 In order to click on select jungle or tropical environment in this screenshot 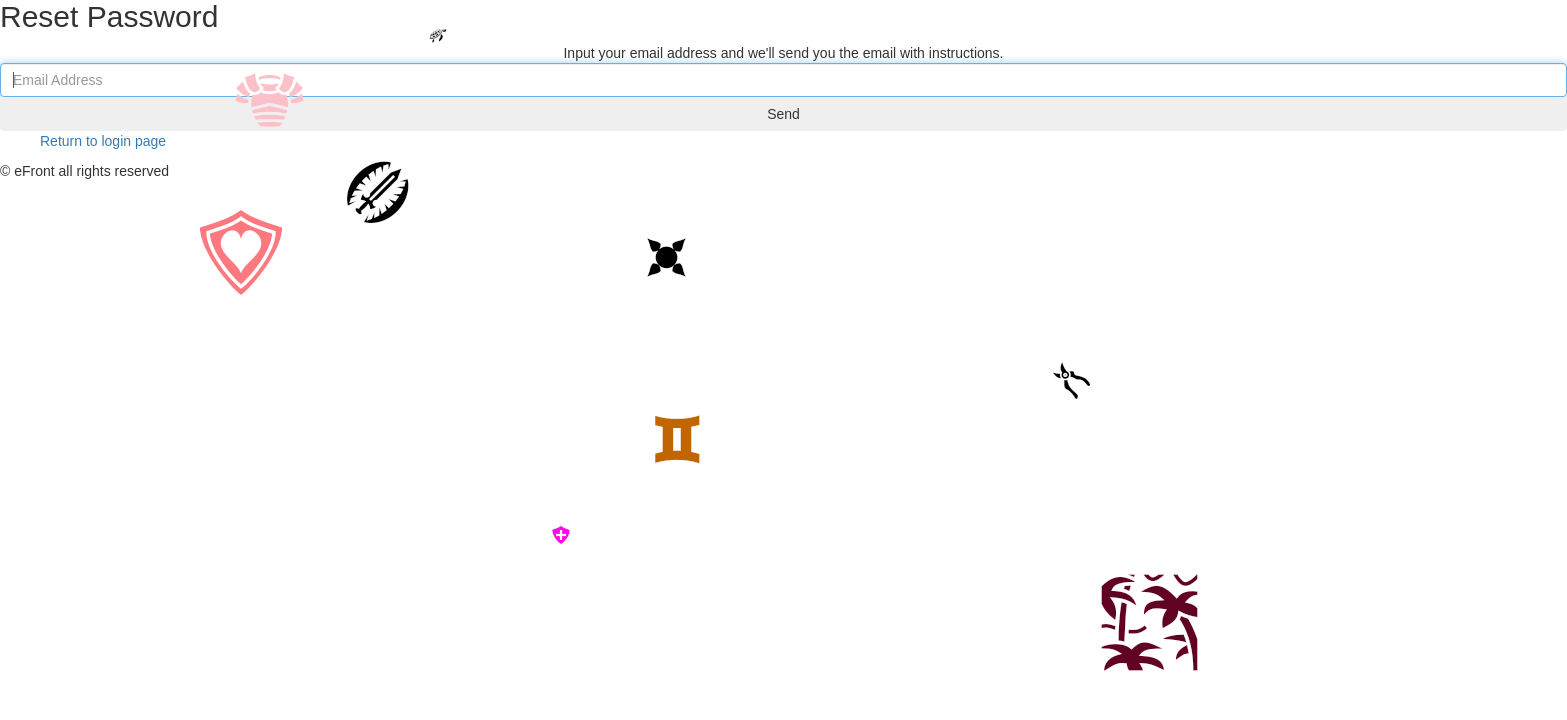, I will do `click(1149, 622)`.